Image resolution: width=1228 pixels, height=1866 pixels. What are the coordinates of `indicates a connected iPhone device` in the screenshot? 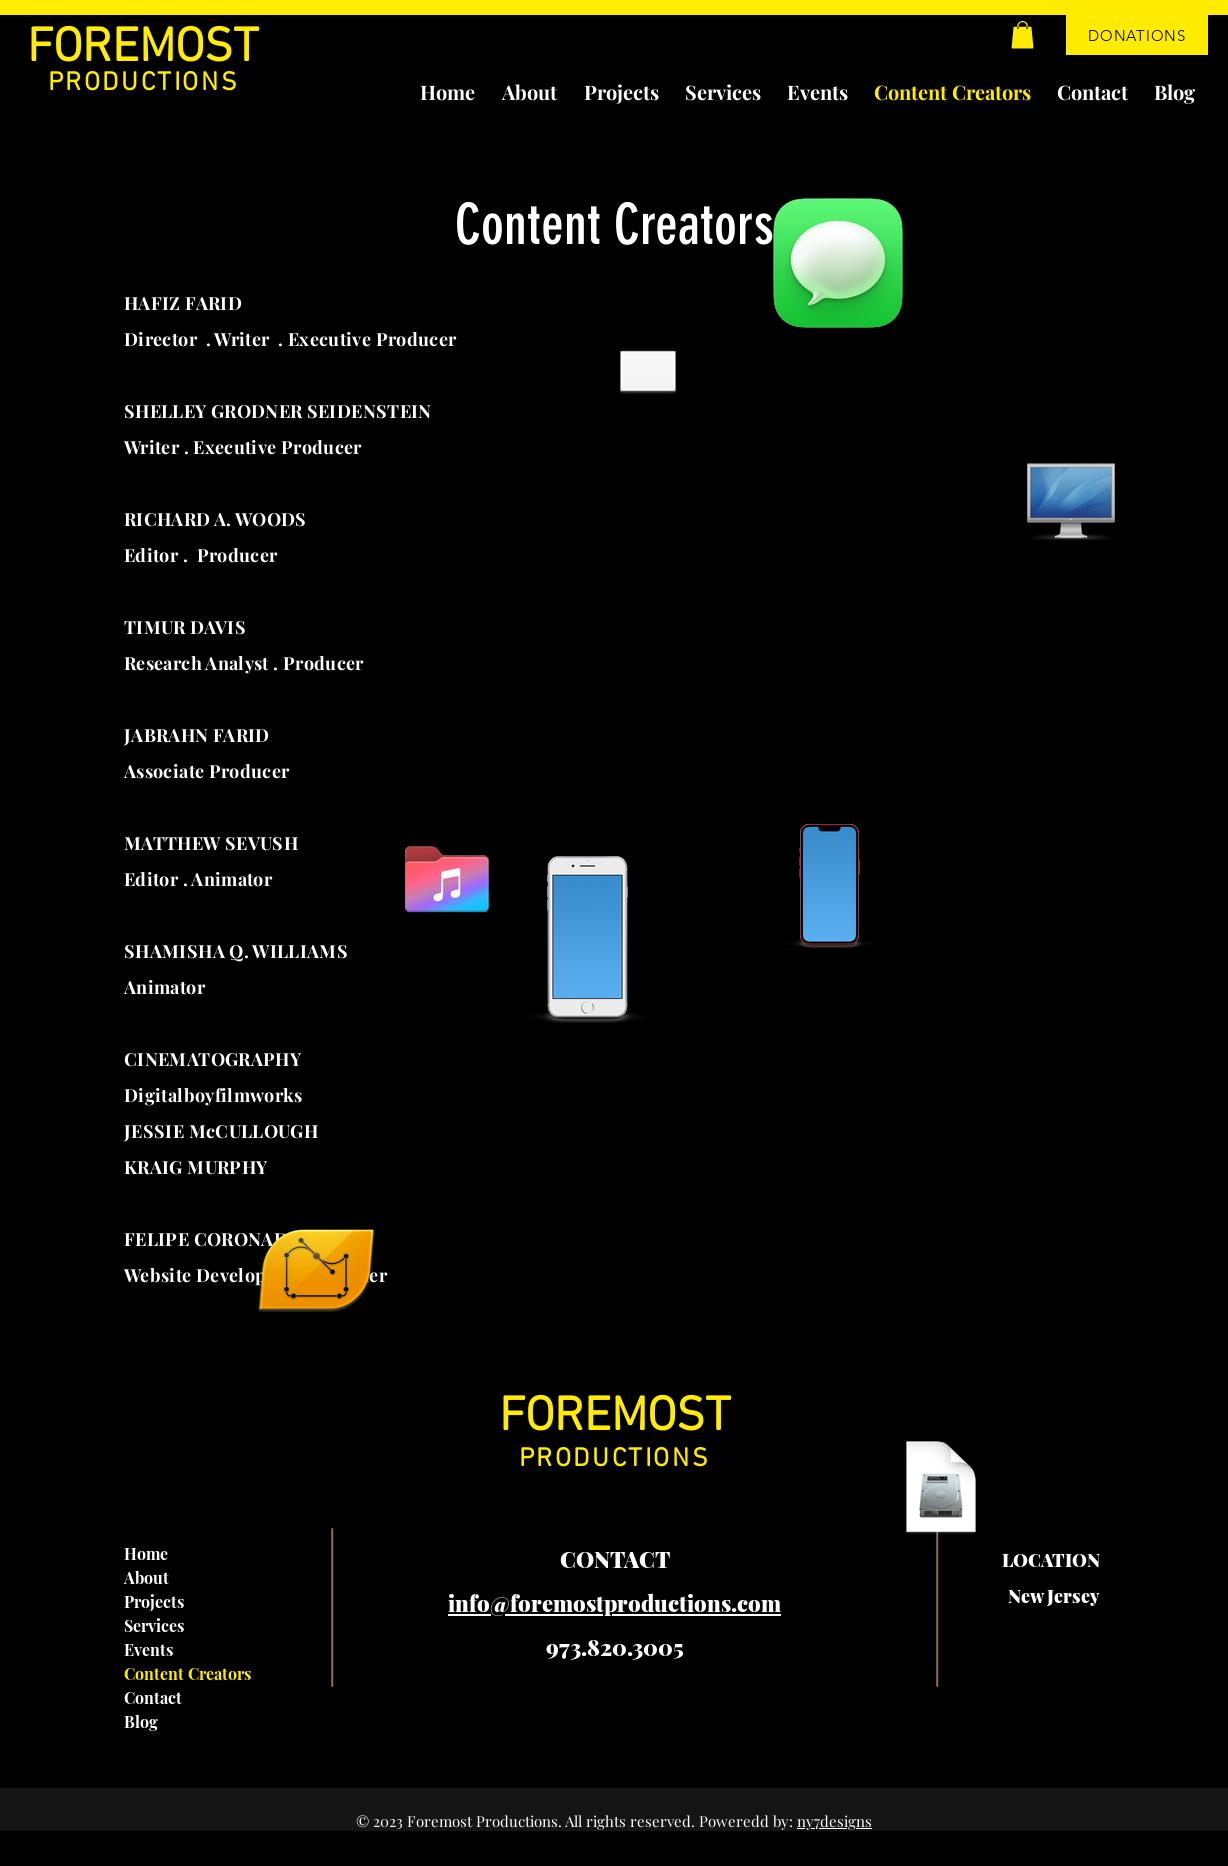 It's located at (587, 939).